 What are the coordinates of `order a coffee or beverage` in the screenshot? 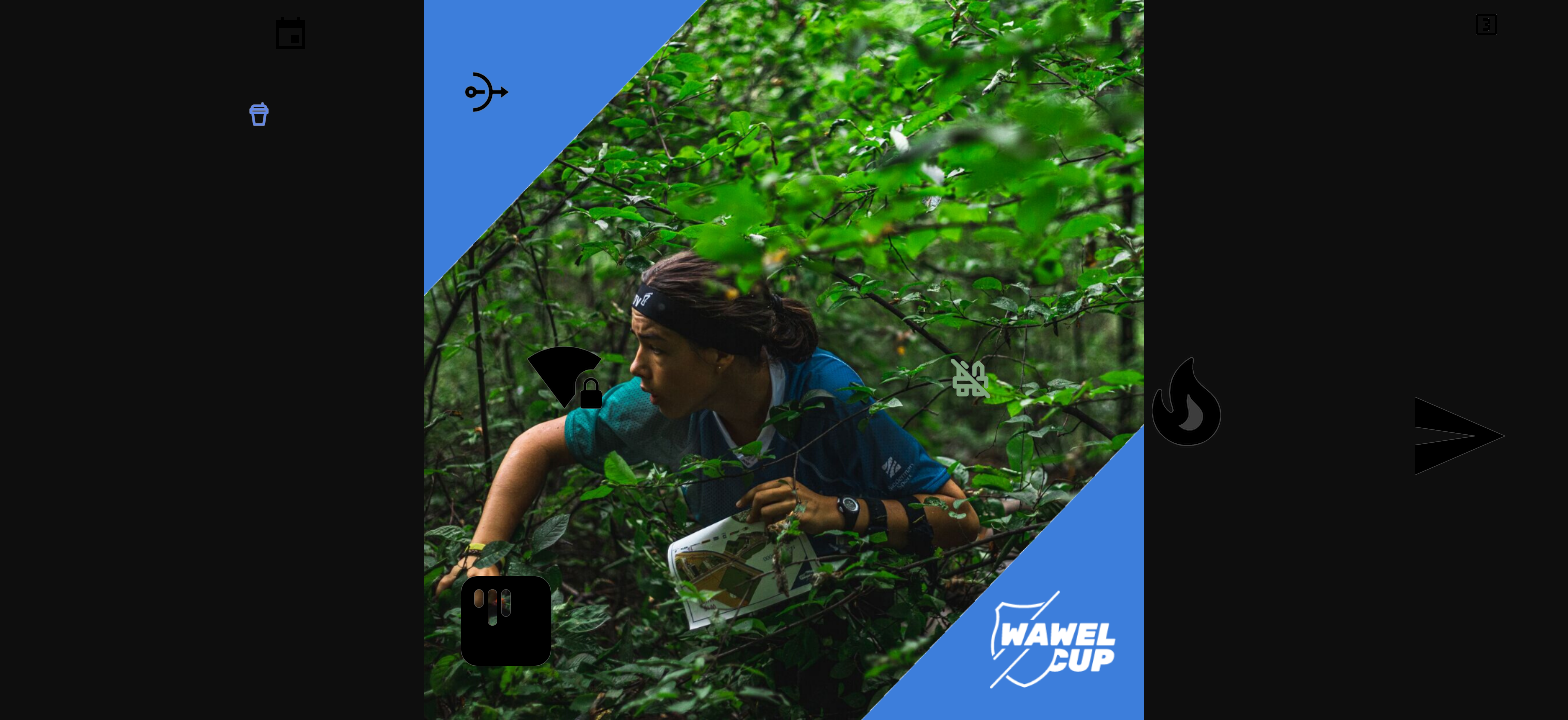 It's located at (259, 114).